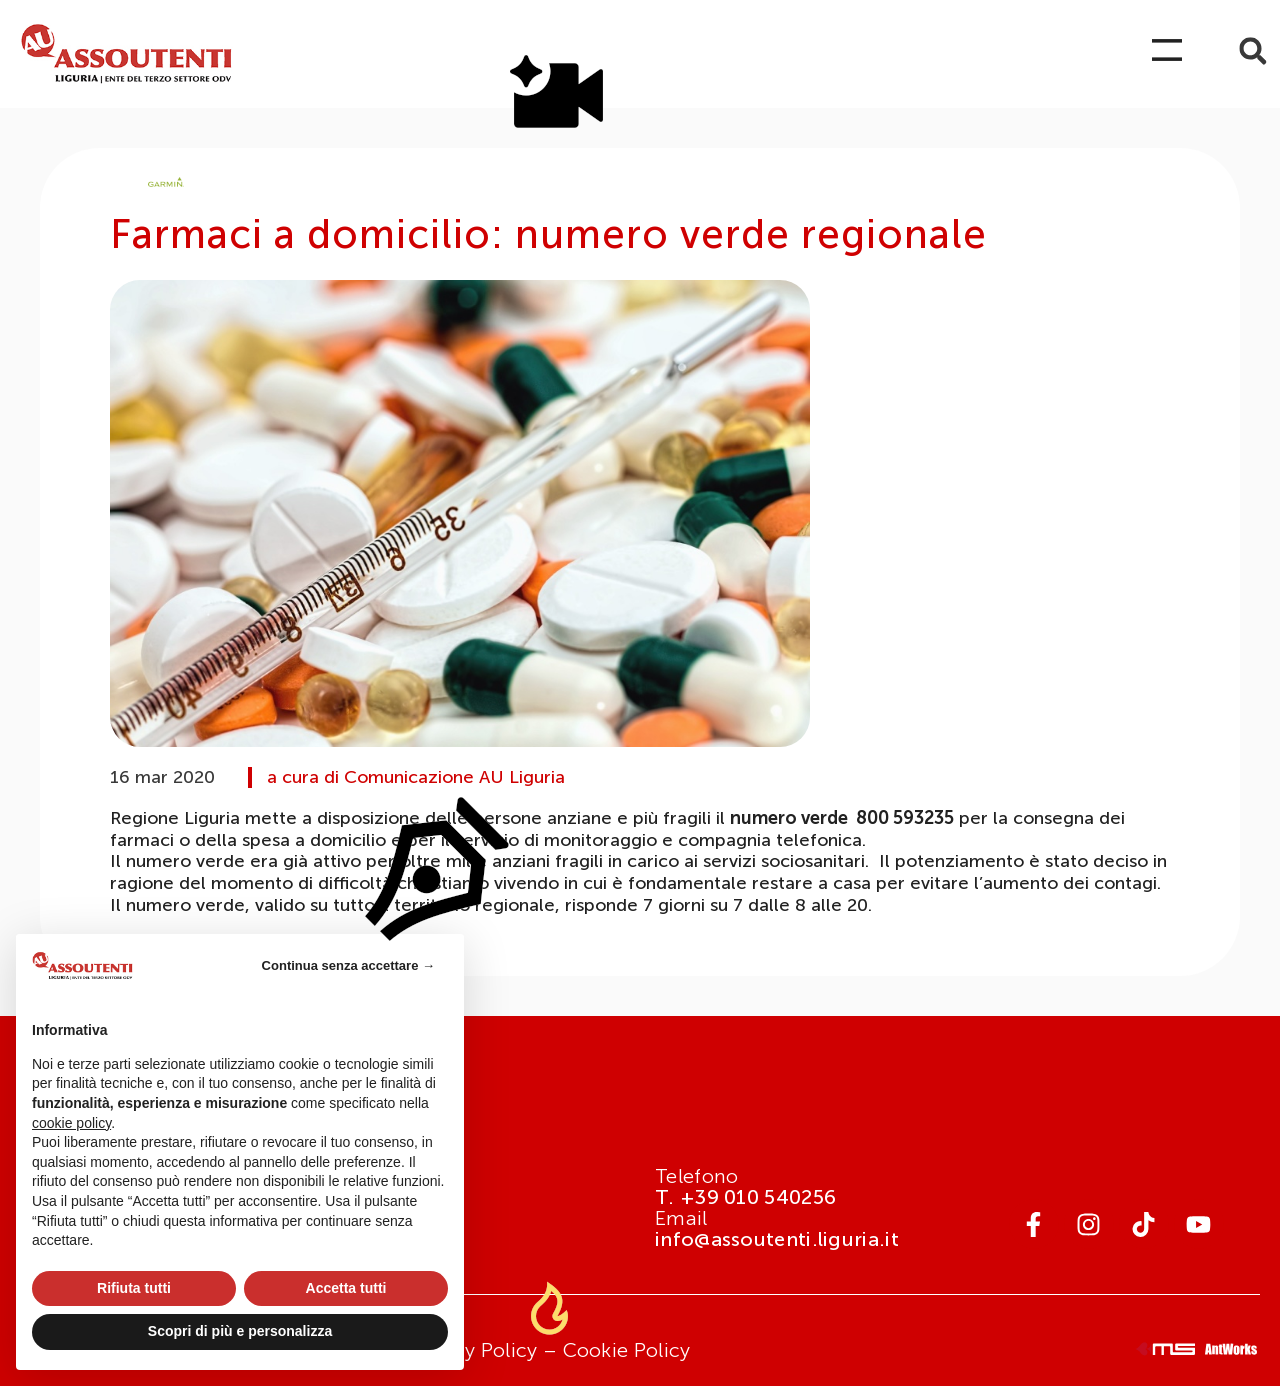 This screenshot has height=1386, width=1280. Describe the element at coordinates (558, 95) in the screenshot. I see `enable AI-powered video features` at that location.